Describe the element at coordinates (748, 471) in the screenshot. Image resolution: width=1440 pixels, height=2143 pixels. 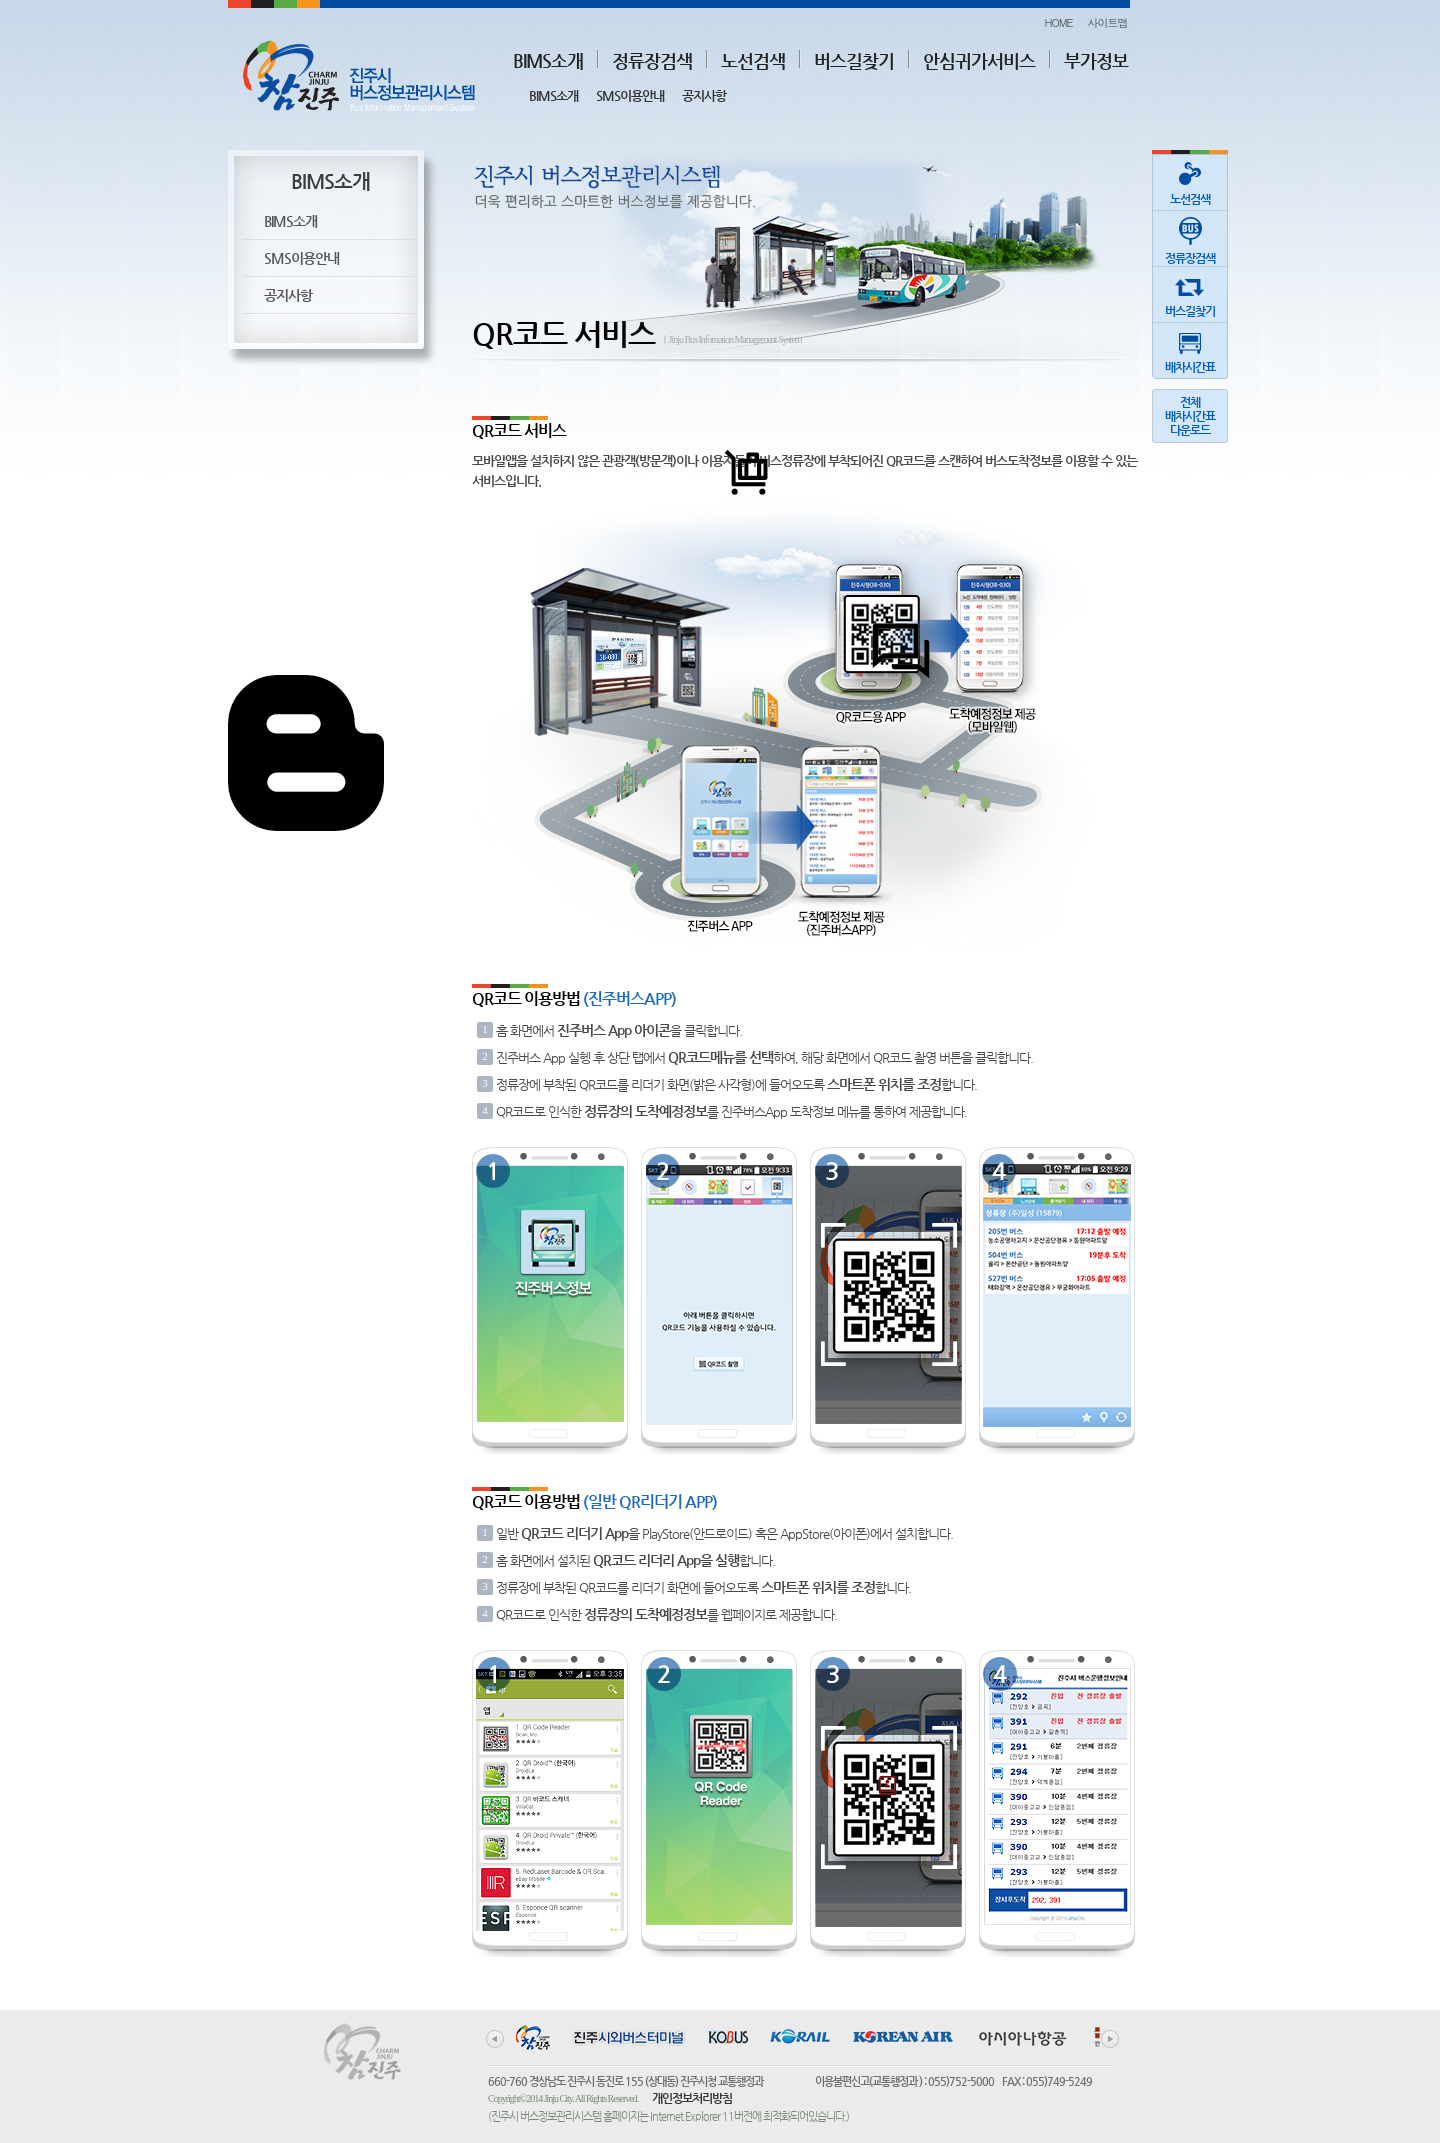
I see `view your luggage or baggage information` at that location.